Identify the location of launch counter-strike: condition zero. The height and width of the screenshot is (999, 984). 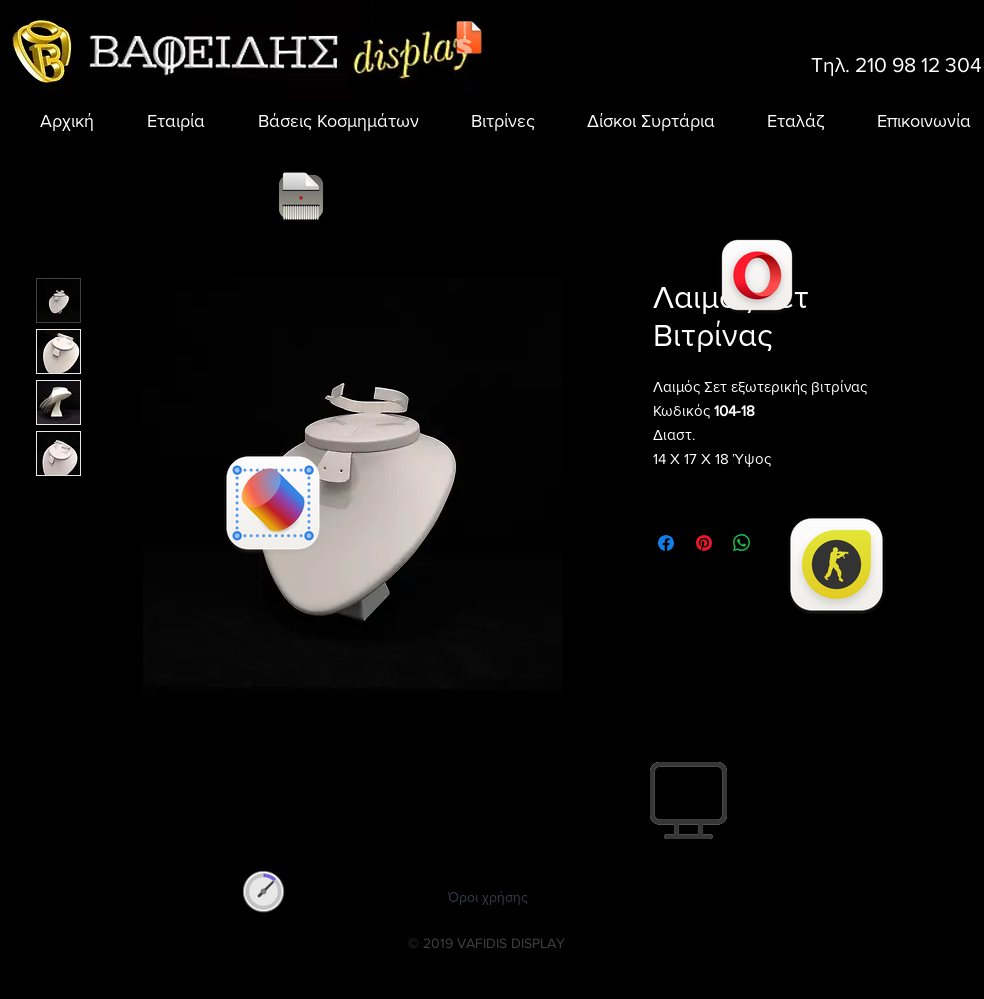
(836, 564).